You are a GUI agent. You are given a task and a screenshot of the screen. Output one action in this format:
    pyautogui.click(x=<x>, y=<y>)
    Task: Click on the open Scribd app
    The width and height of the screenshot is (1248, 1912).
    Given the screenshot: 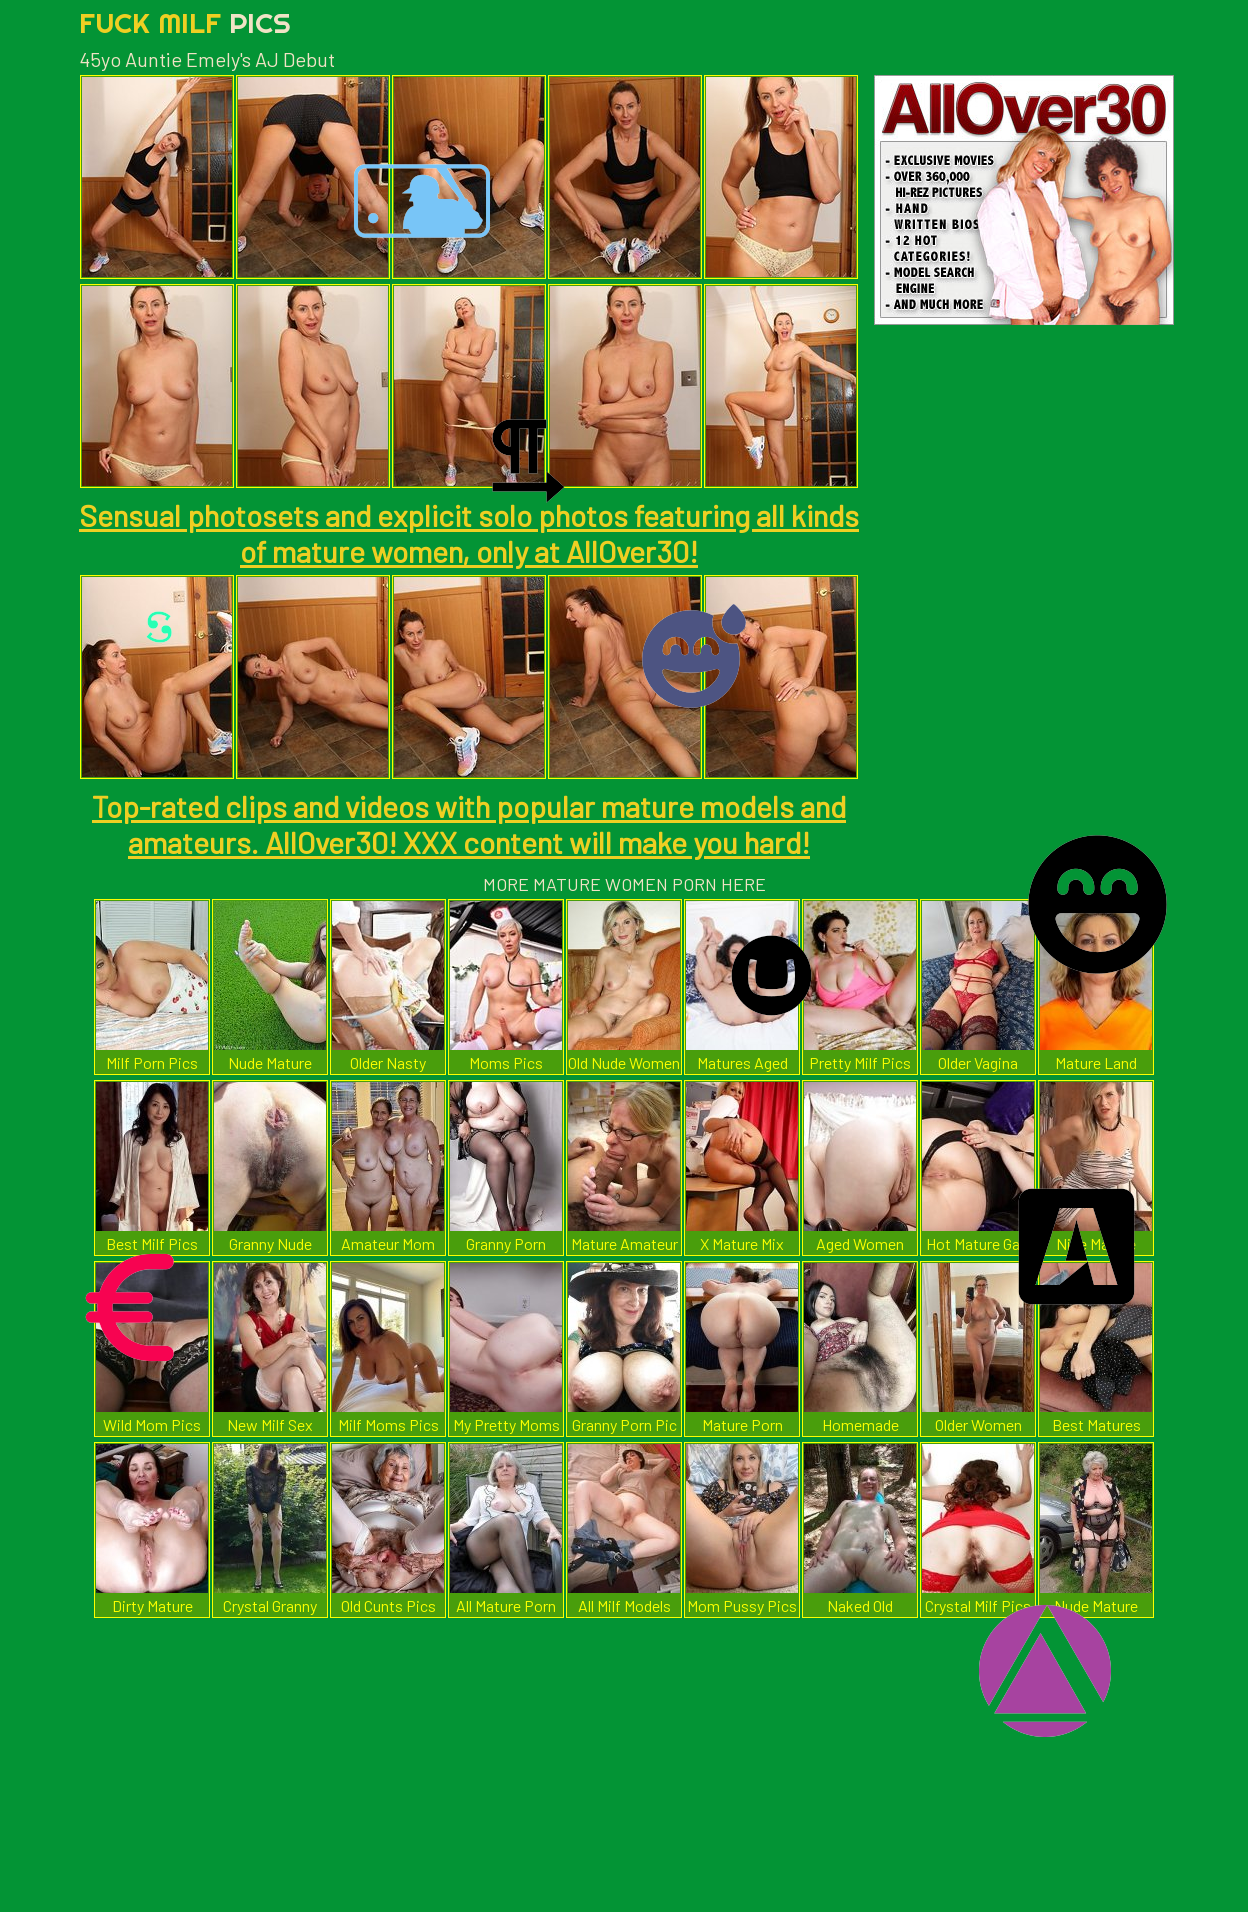 What is the action you would take?
    pyautogui.click(x=159, y=627)
    